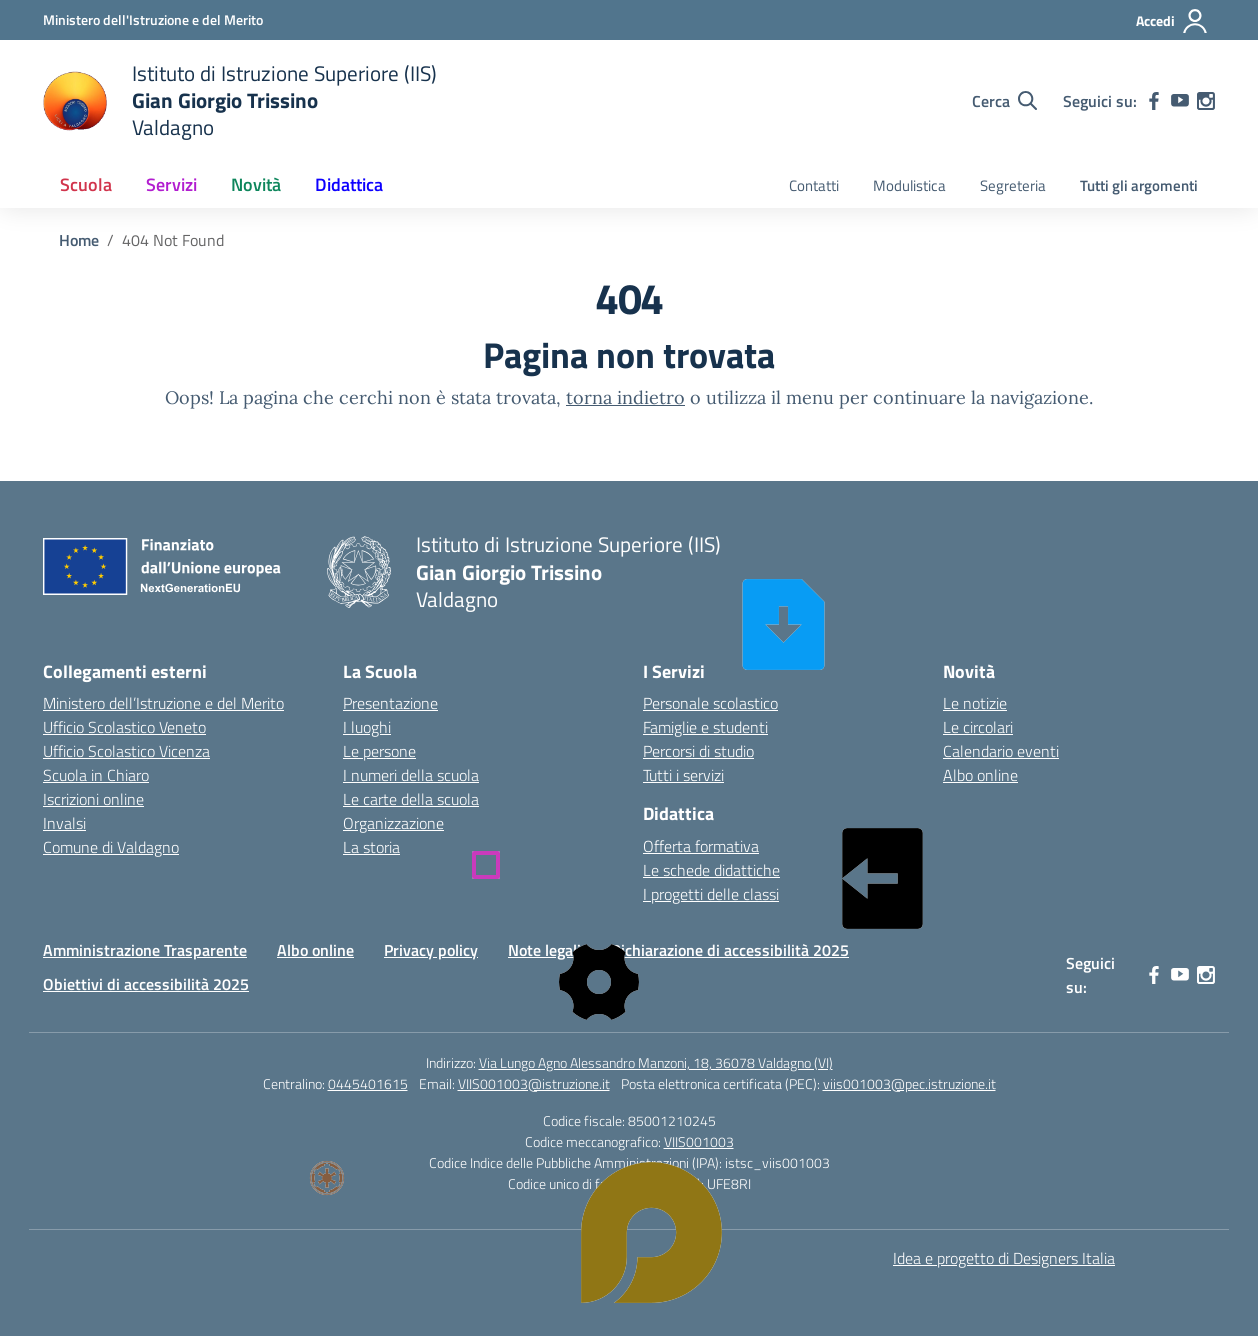 The height and width of the screenshot is (1336, 1258). Describe the element at coordinates (327, 1178) in the screenshot. I see `the Galactic Empire logo from Star Wars` at that location.